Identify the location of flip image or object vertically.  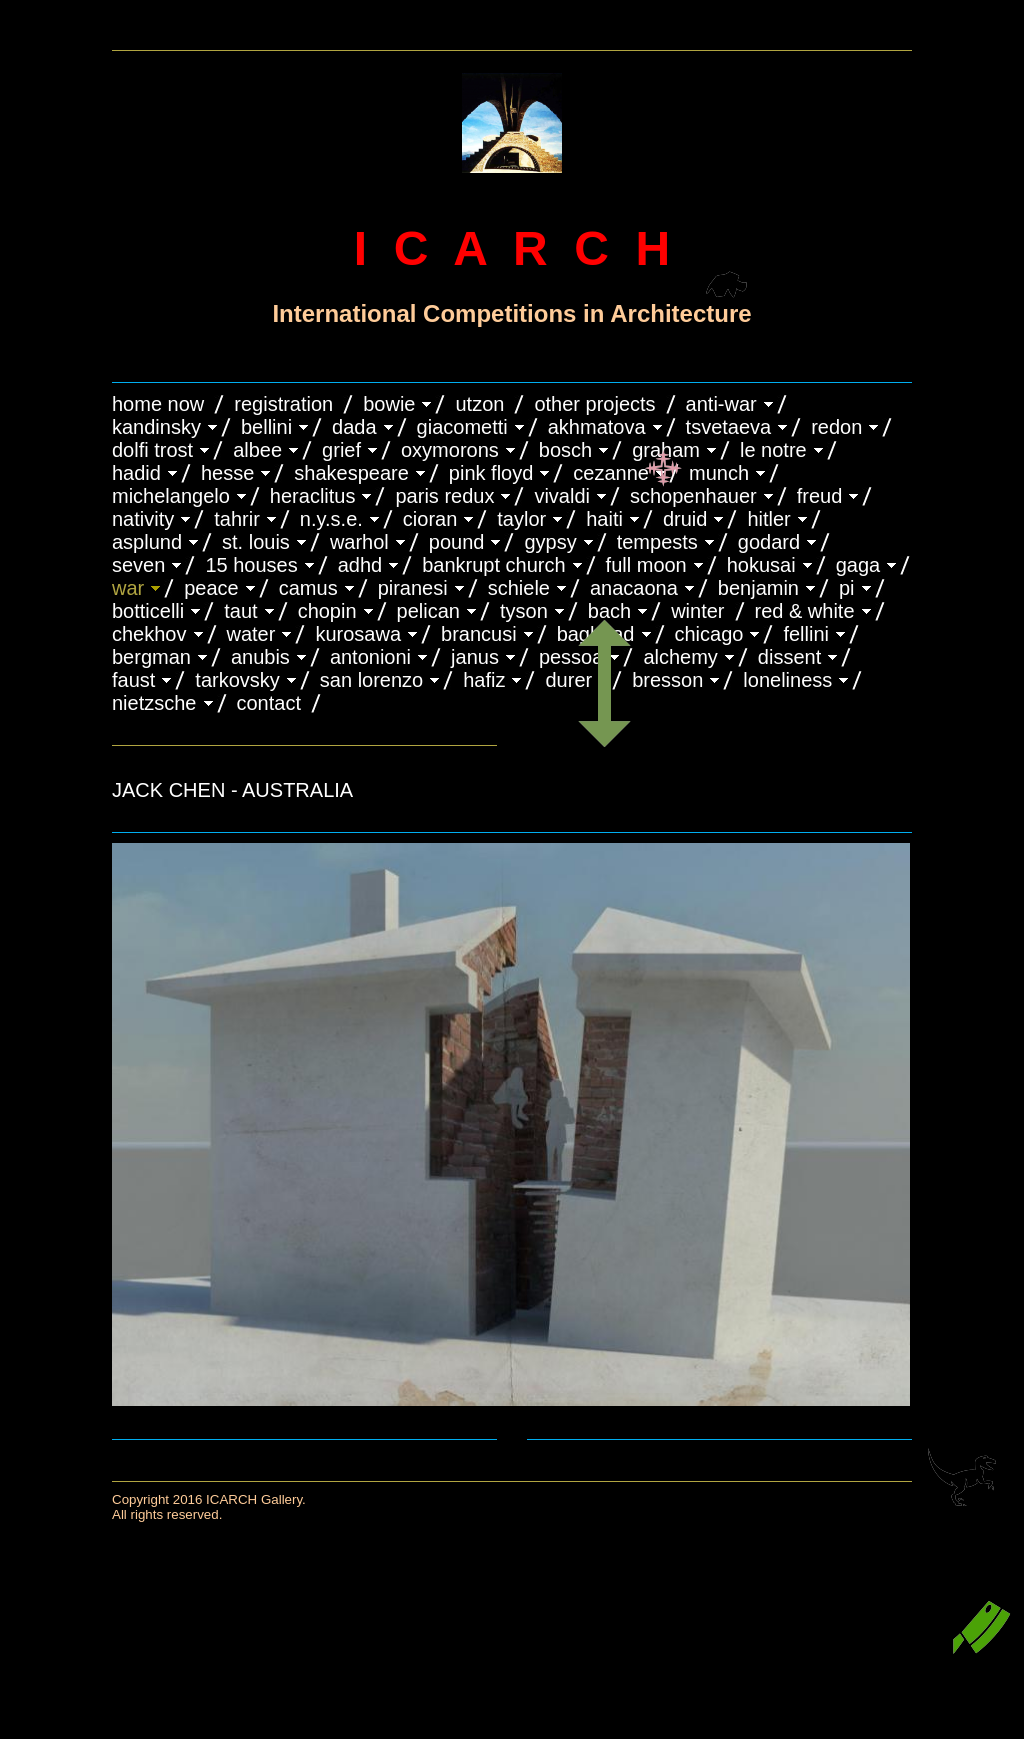
(604, 683).